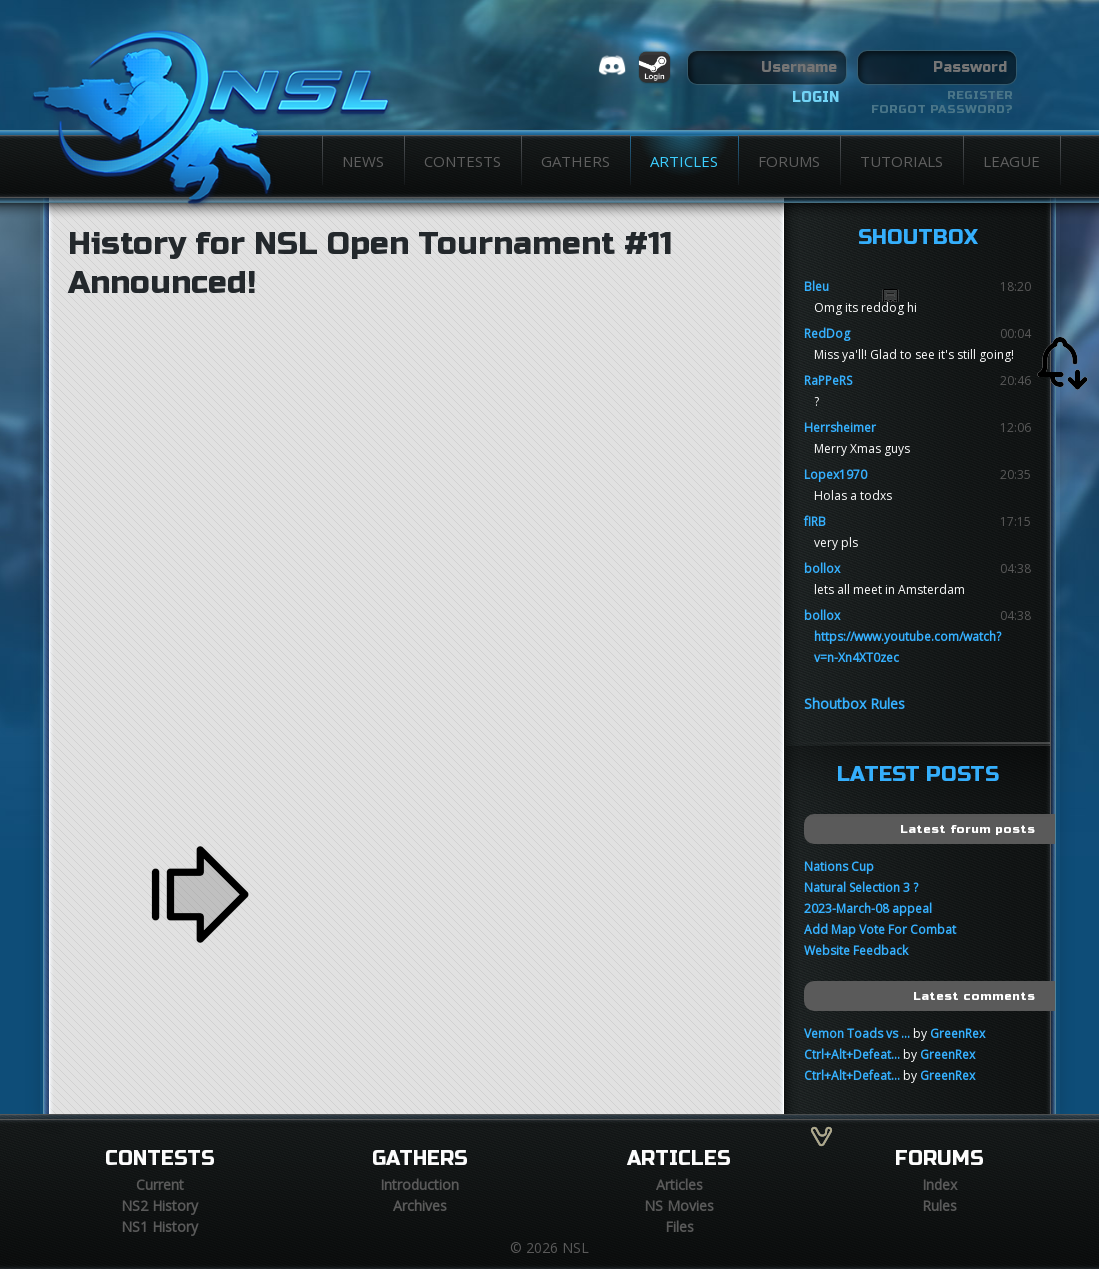  What do you see at coordinates (196, 894) in the screenshot?
I see `go to next step or screen` at bounding box center [196, 894].